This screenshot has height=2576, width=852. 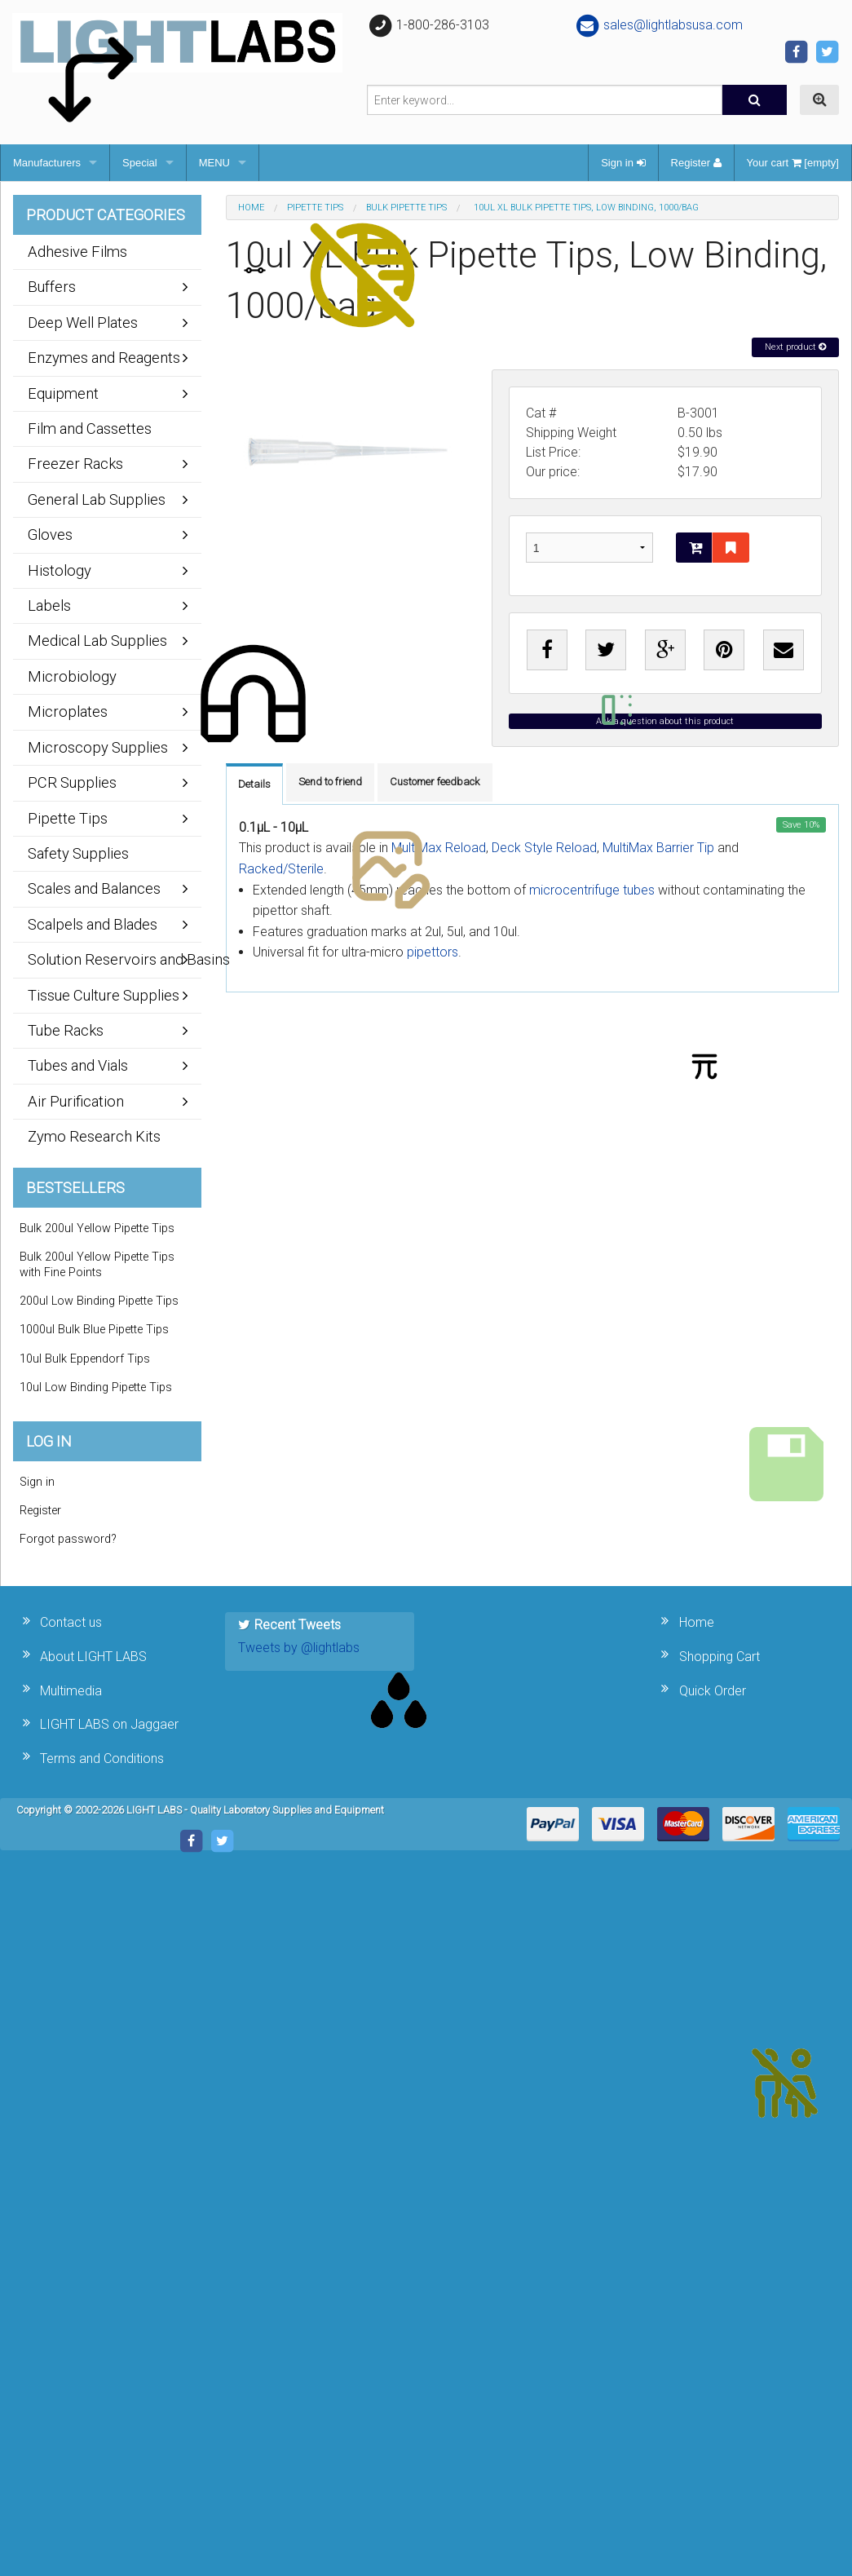 What do you see at coordinates (784, 2081) in the screenshot?
I see `disable friends or social features` at bounding box center [784, 2081].